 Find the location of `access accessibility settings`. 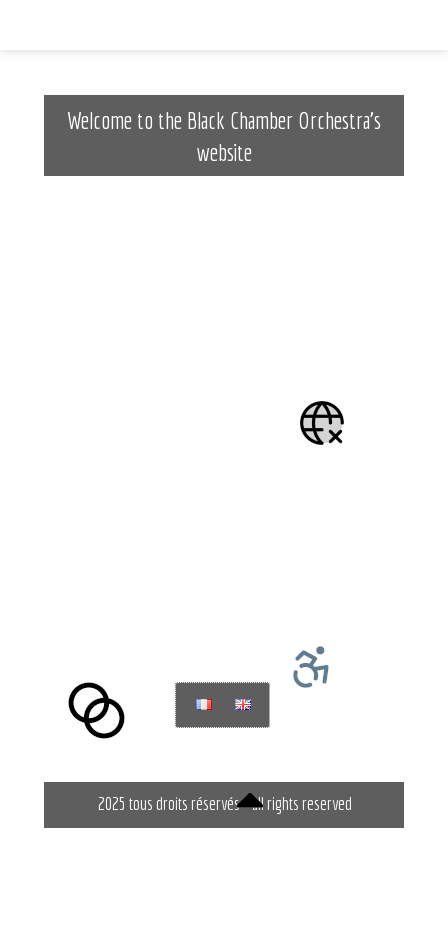

access accessibility settings is located at coordinates (312, 667).